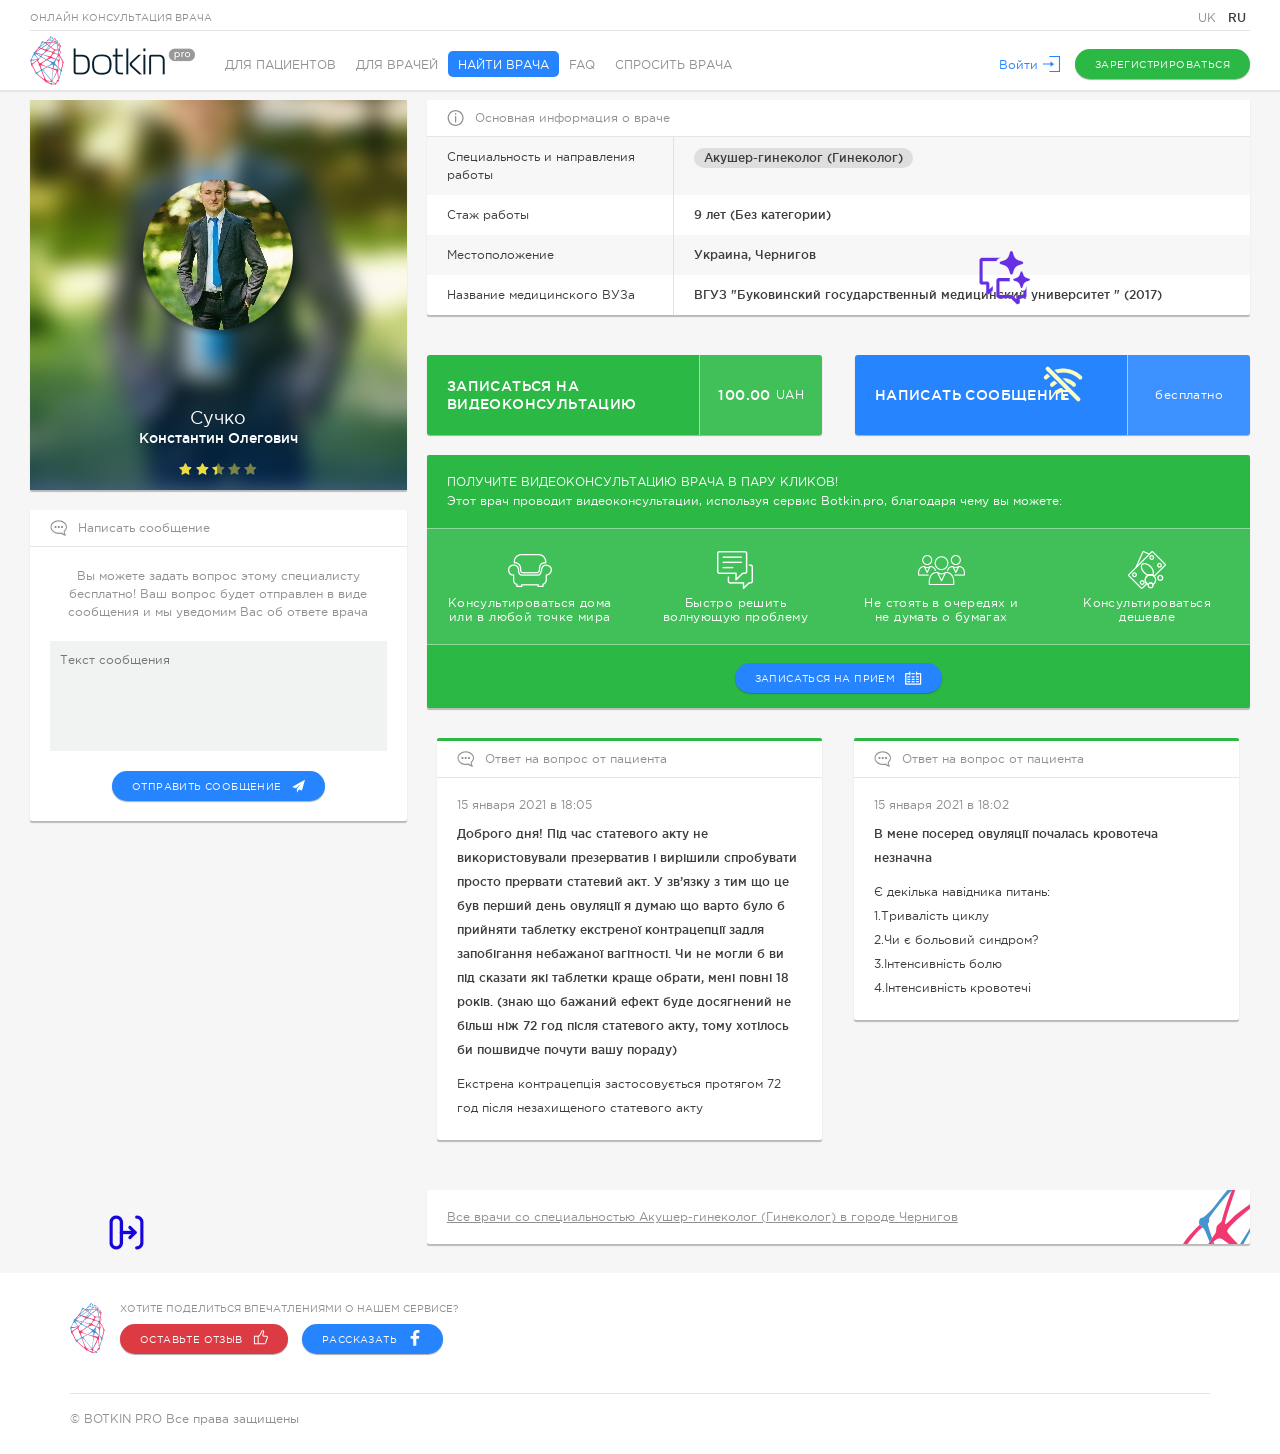  I want to click on move element to the right, so click(126, 1232).